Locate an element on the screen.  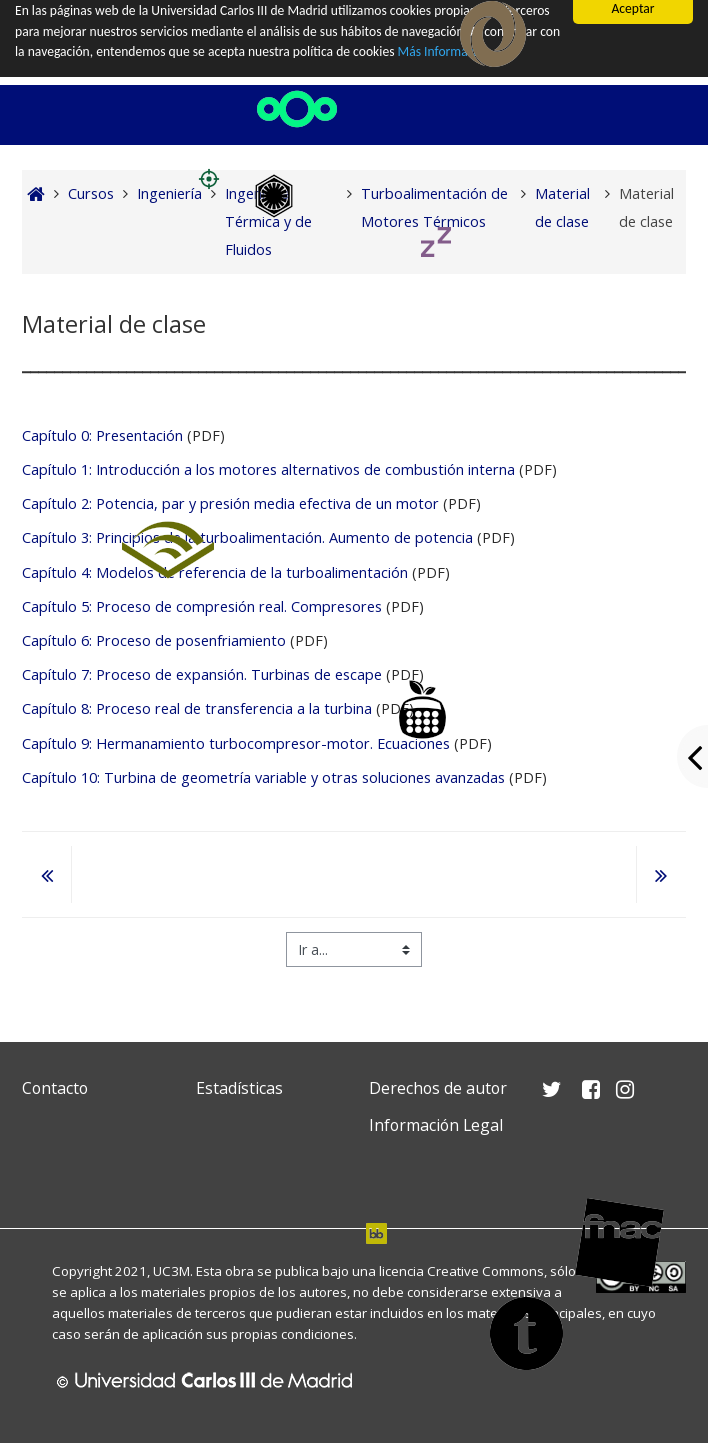
nutritionix logo is located at coordinates (422, 709).